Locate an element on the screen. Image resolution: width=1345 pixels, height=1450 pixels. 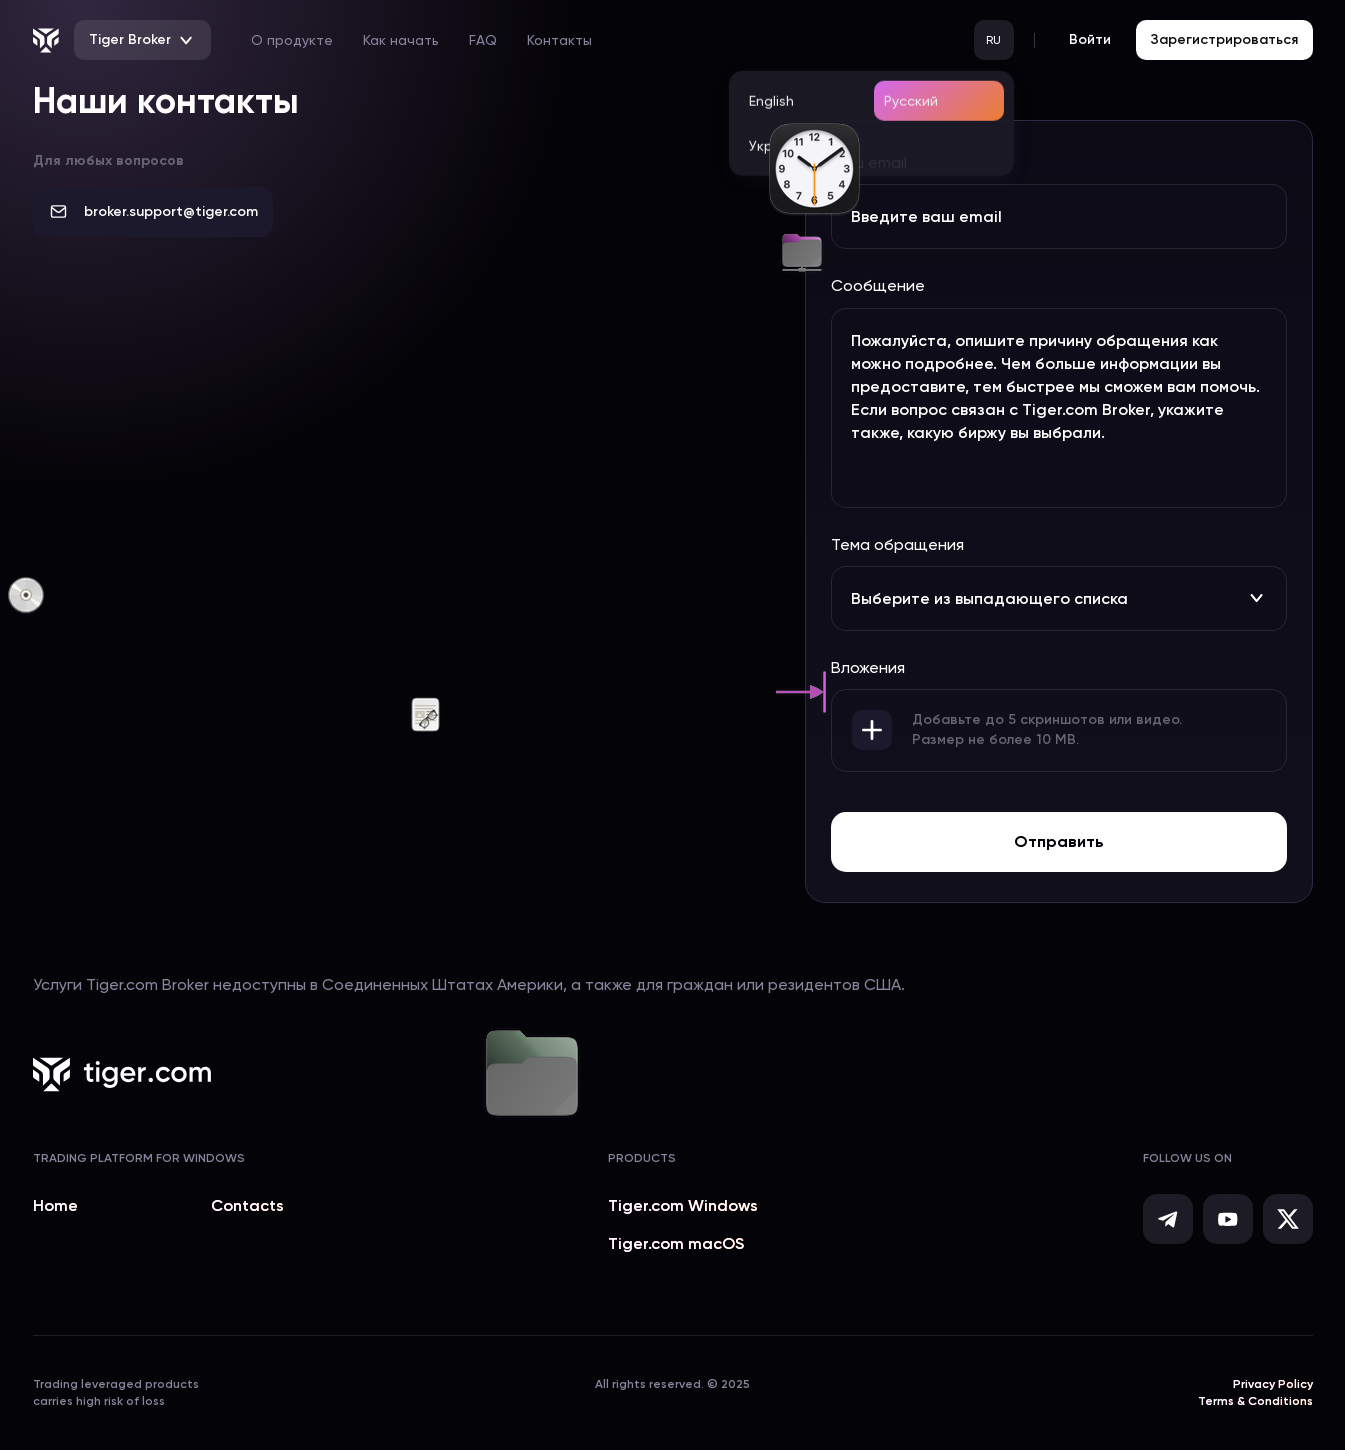
jump to the last item in a list is located at coordinates (801, 692).